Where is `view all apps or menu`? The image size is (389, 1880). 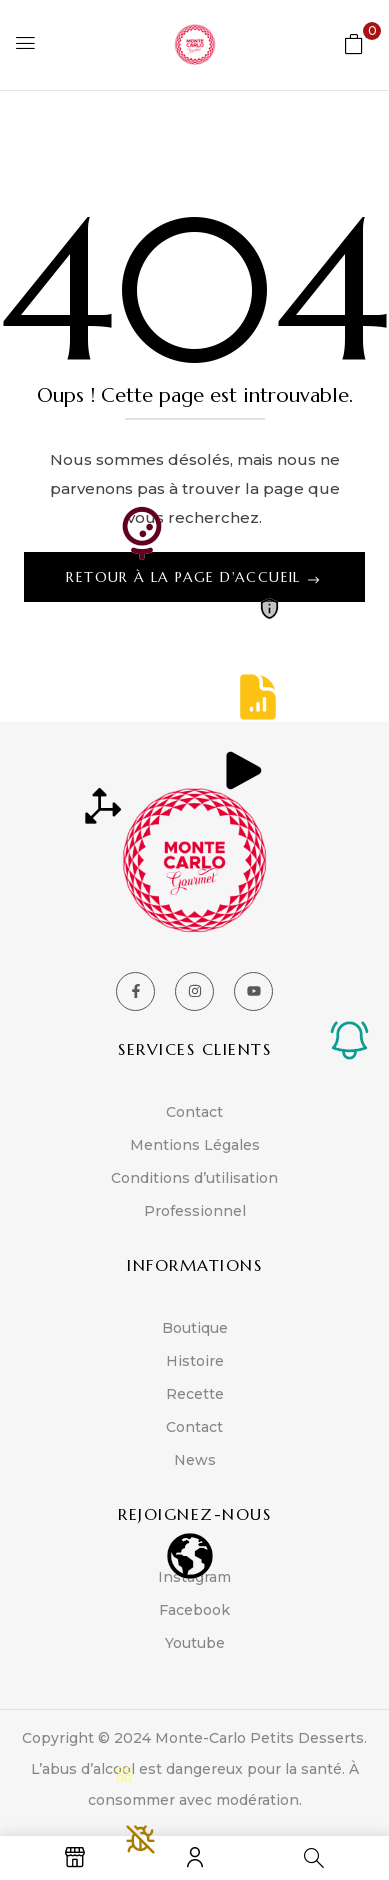
view all apps or menu is located at coordinates (124, 1774).